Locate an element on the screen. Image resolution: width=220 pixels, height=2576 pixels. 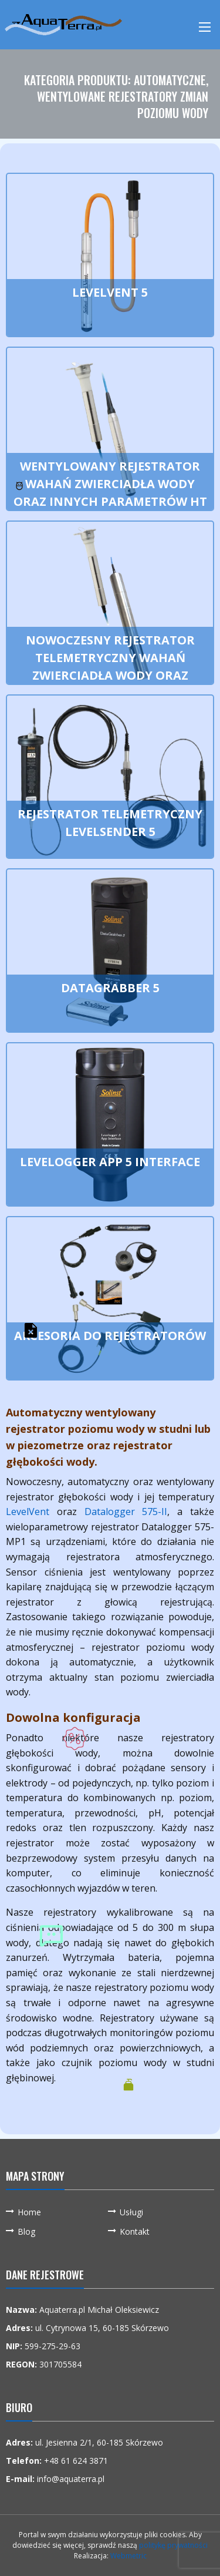
view available discounts or promotions is located at coordinates (75, 1738).